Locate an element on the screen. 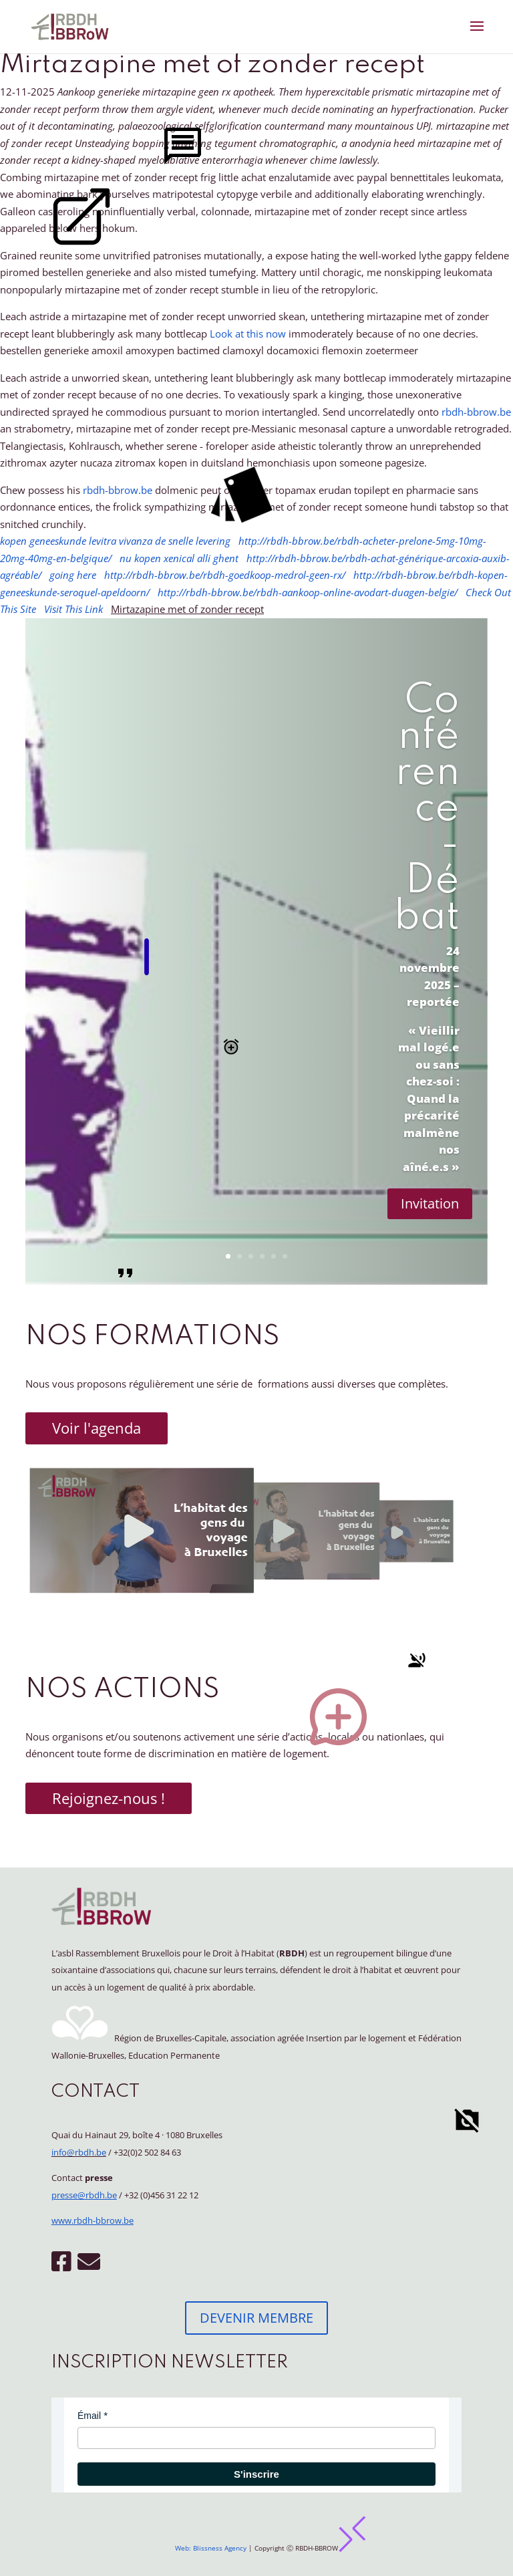  apply a style or theme to content is located at coordinates (242, 494).